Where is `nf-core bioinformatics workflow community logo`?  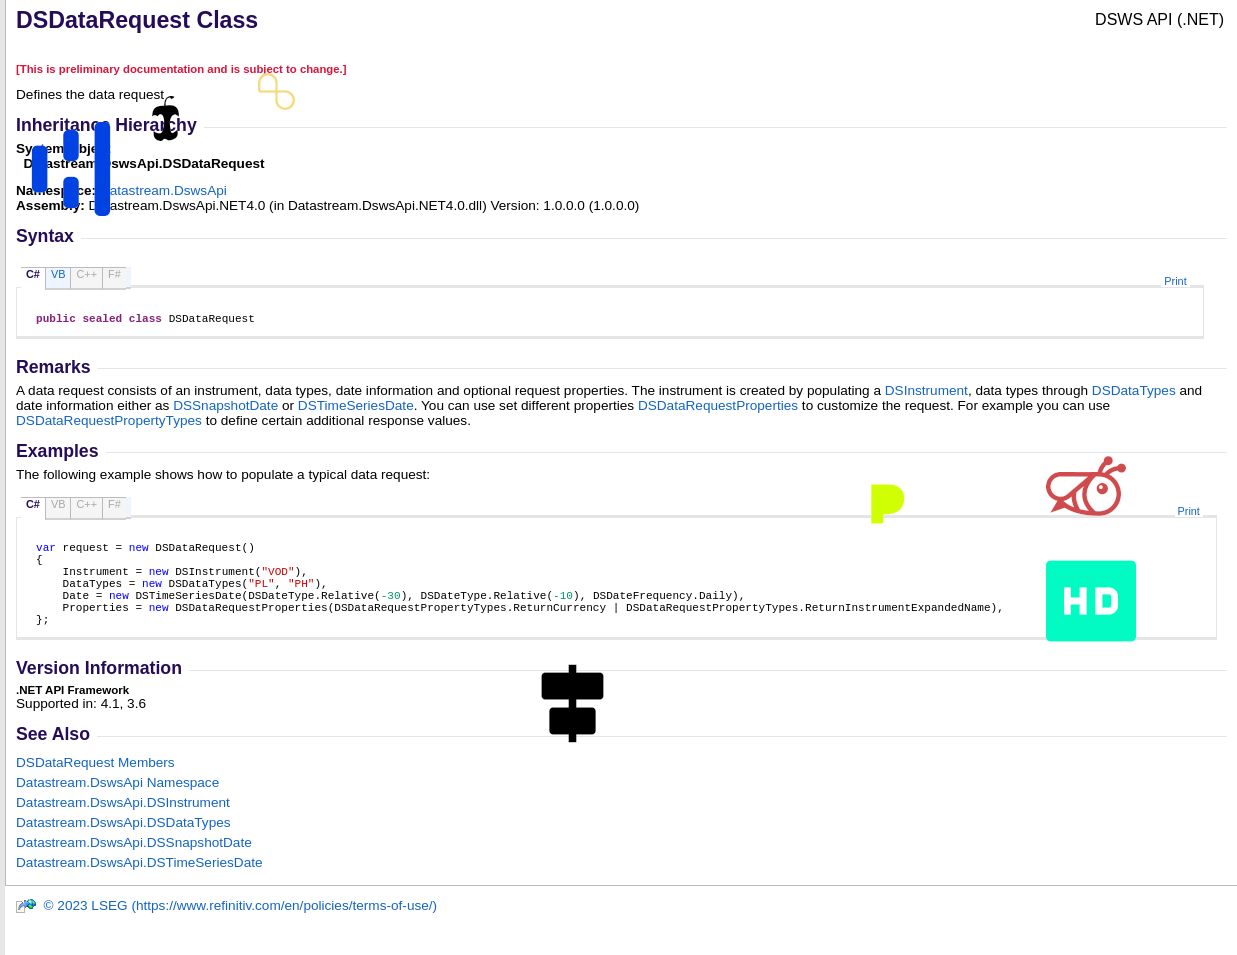
nf-core bioinformatics workflow community logo is located at coordinates (165, 118).